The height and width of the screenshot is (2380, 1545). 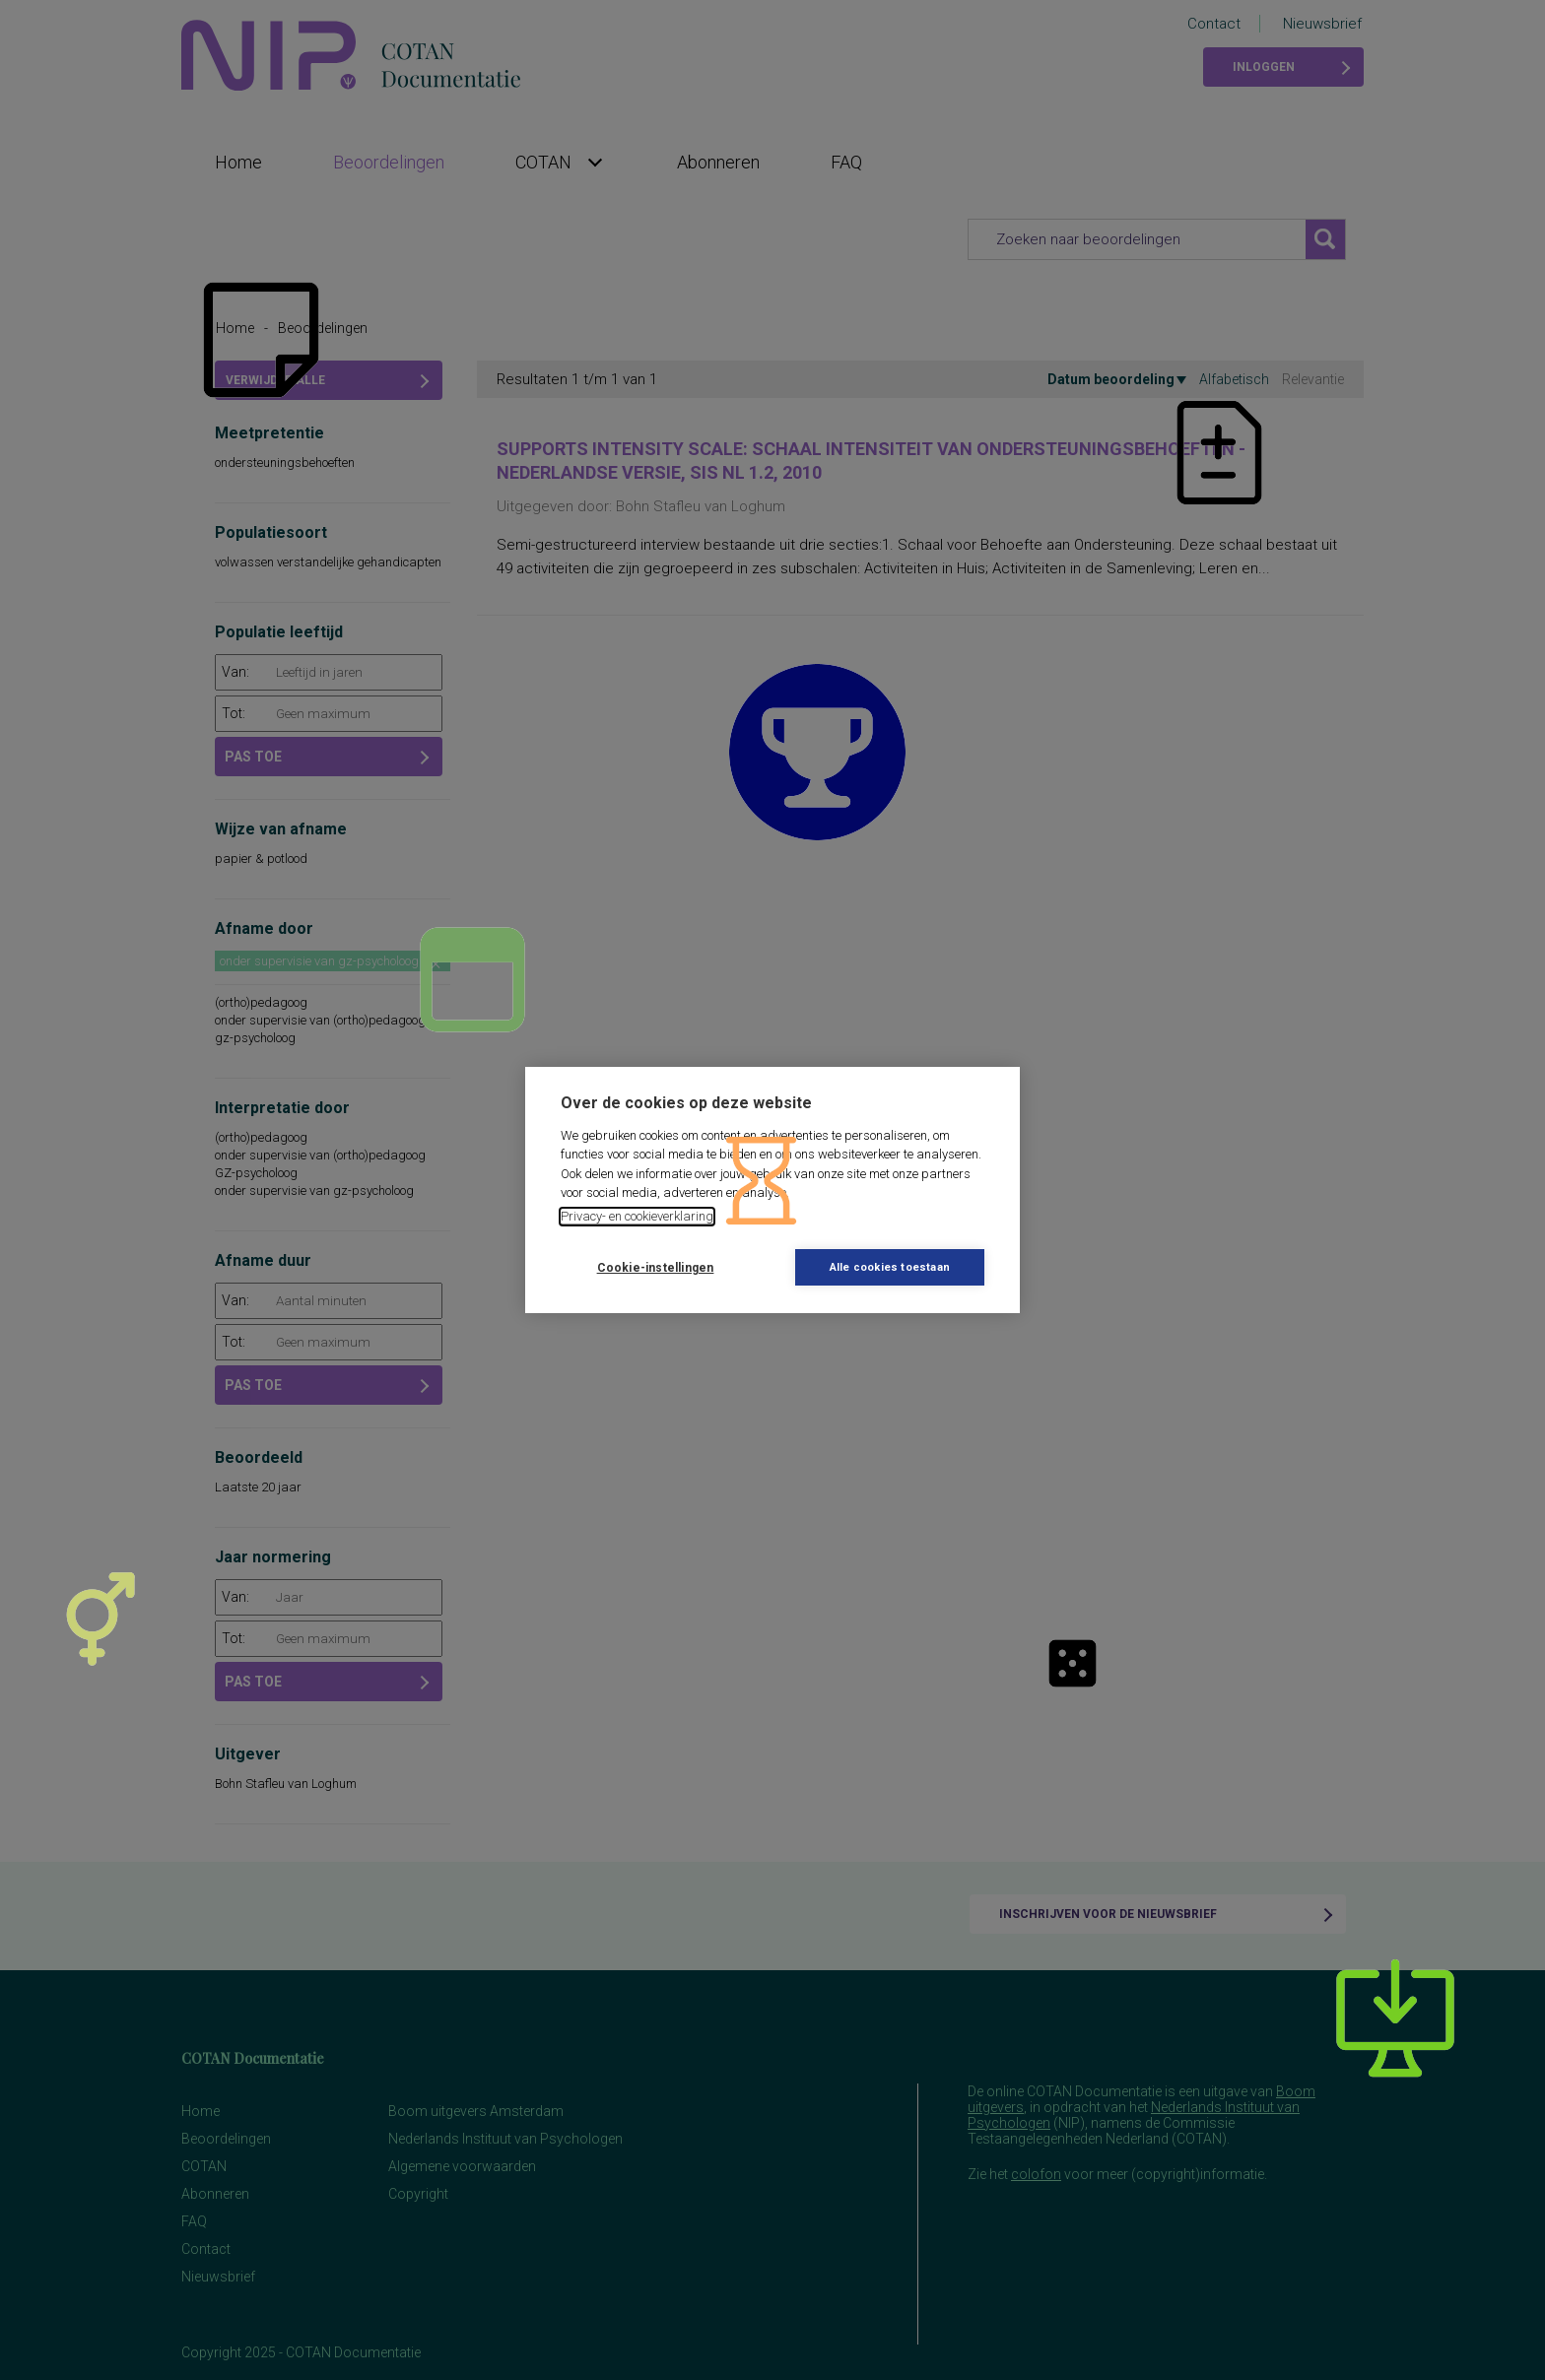 I want to click on create a new note, so click(x=261, y=340).